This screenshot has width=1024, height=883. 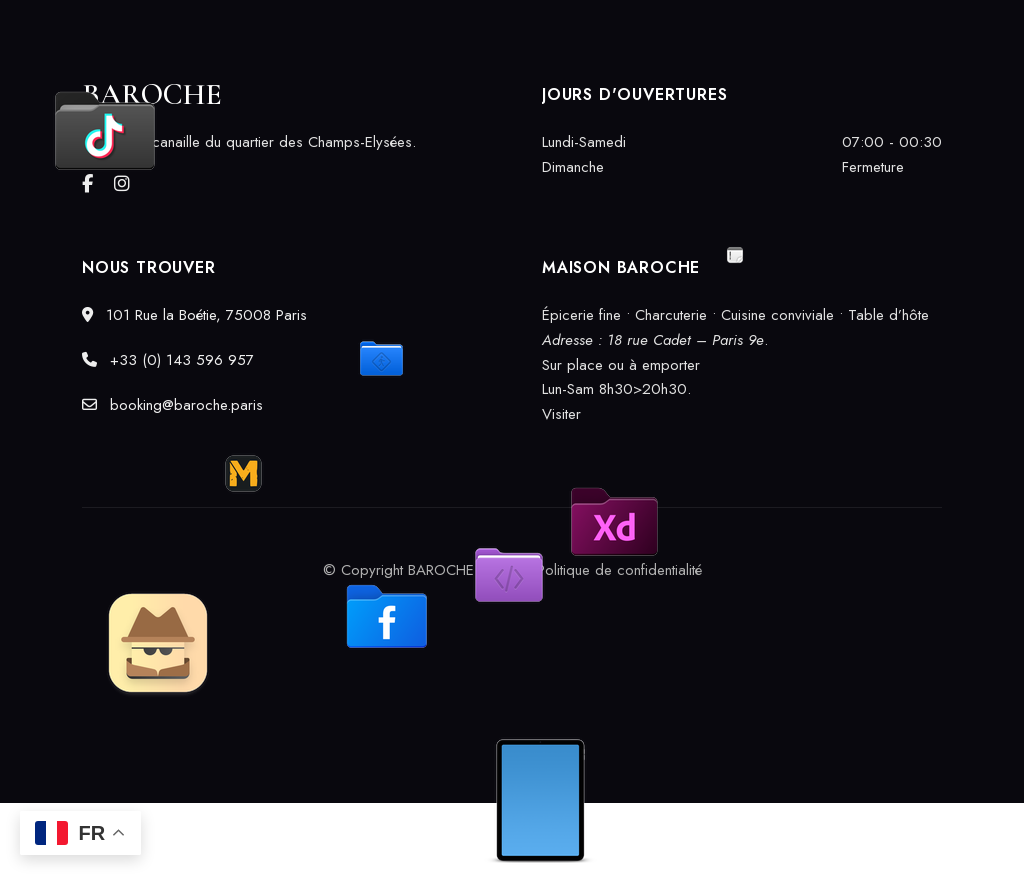 What do you see at coordinates (509, 575) in the screenshot?
I see `open your code projects folder` at bounding box center [509, 575].